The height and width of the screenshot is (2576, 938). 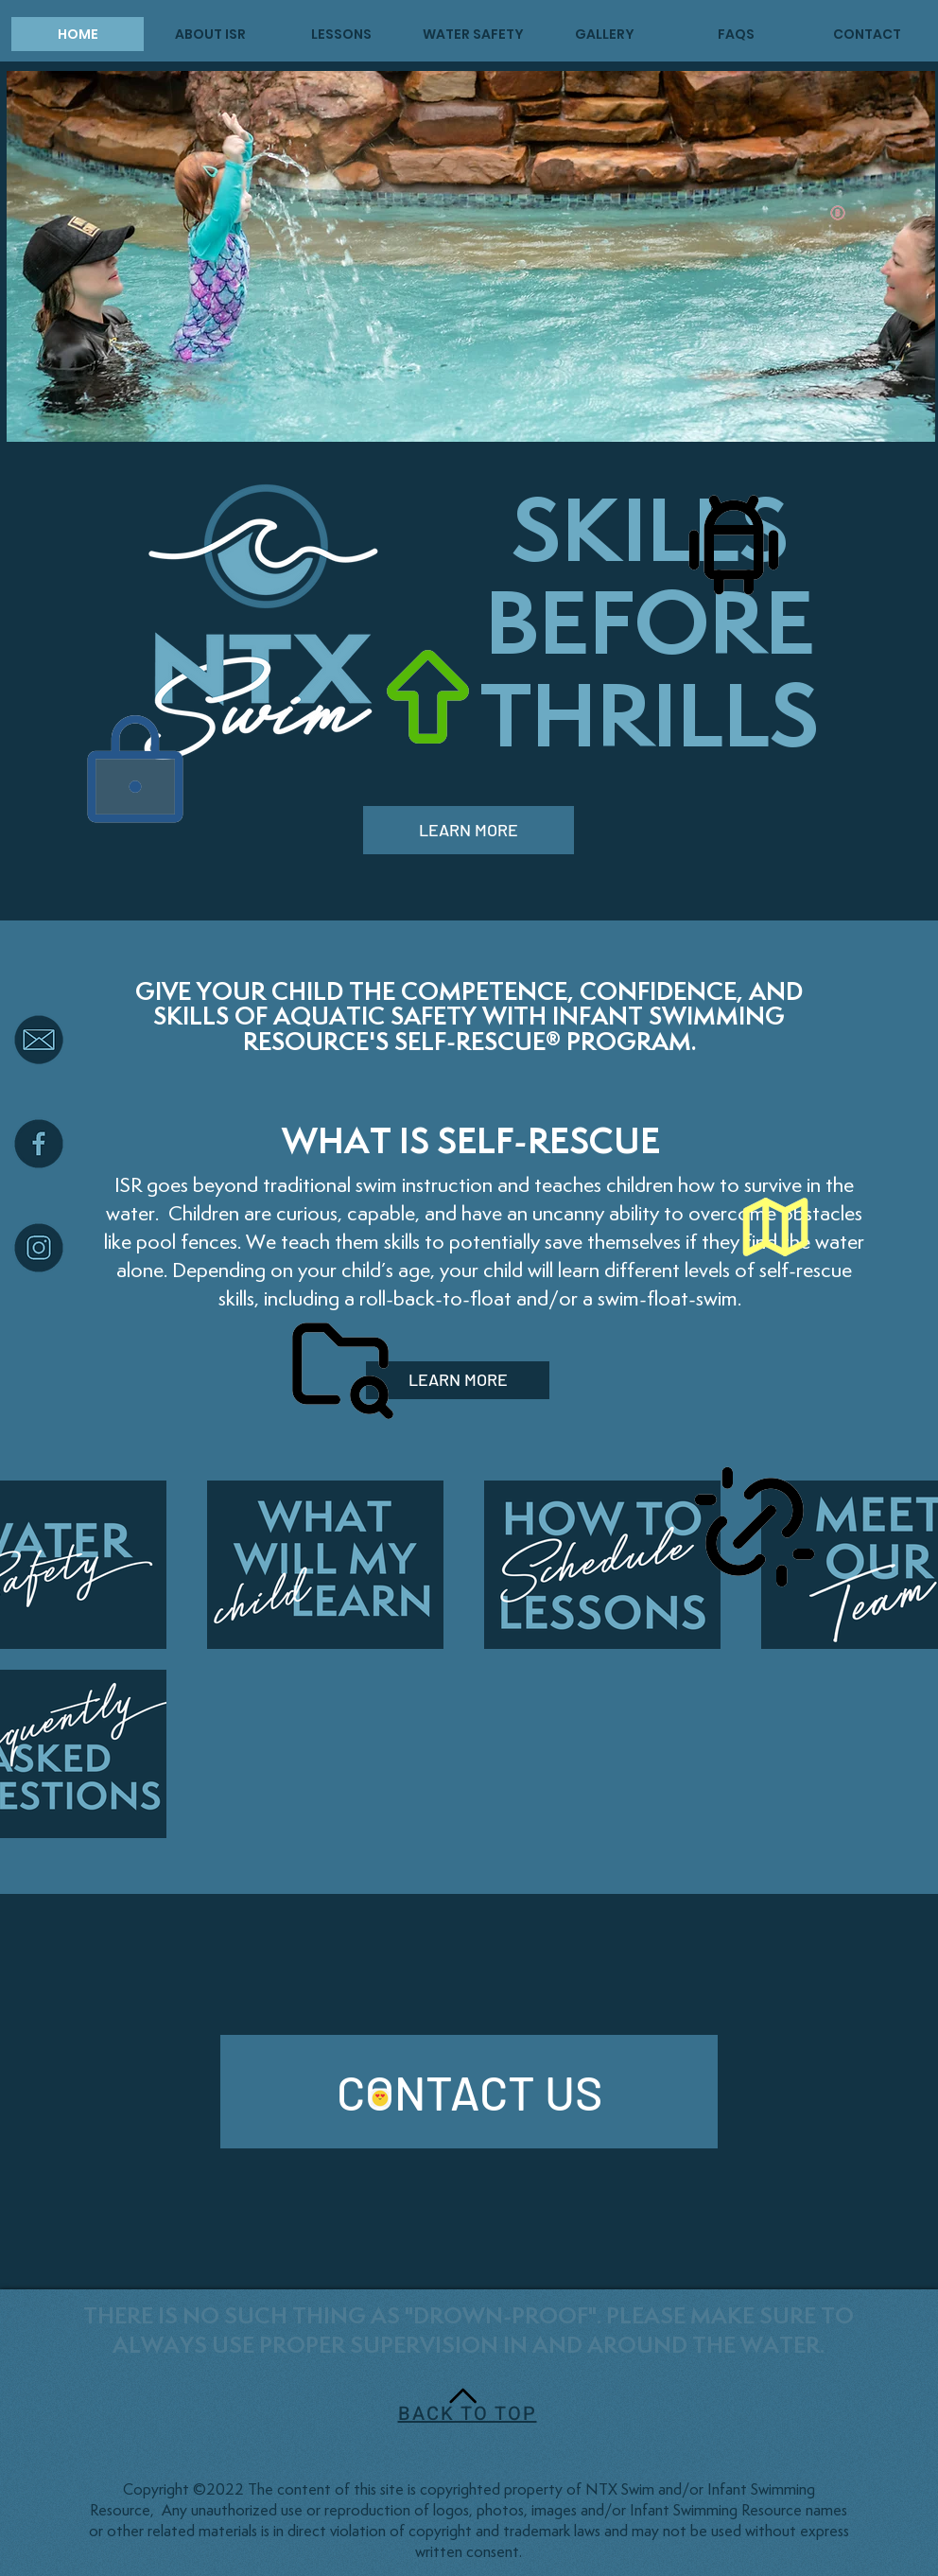 What do you see at coordinates (380, 2098) in the screenshot?
I see `access social features in the software center` at bounding box center [380, 2098].